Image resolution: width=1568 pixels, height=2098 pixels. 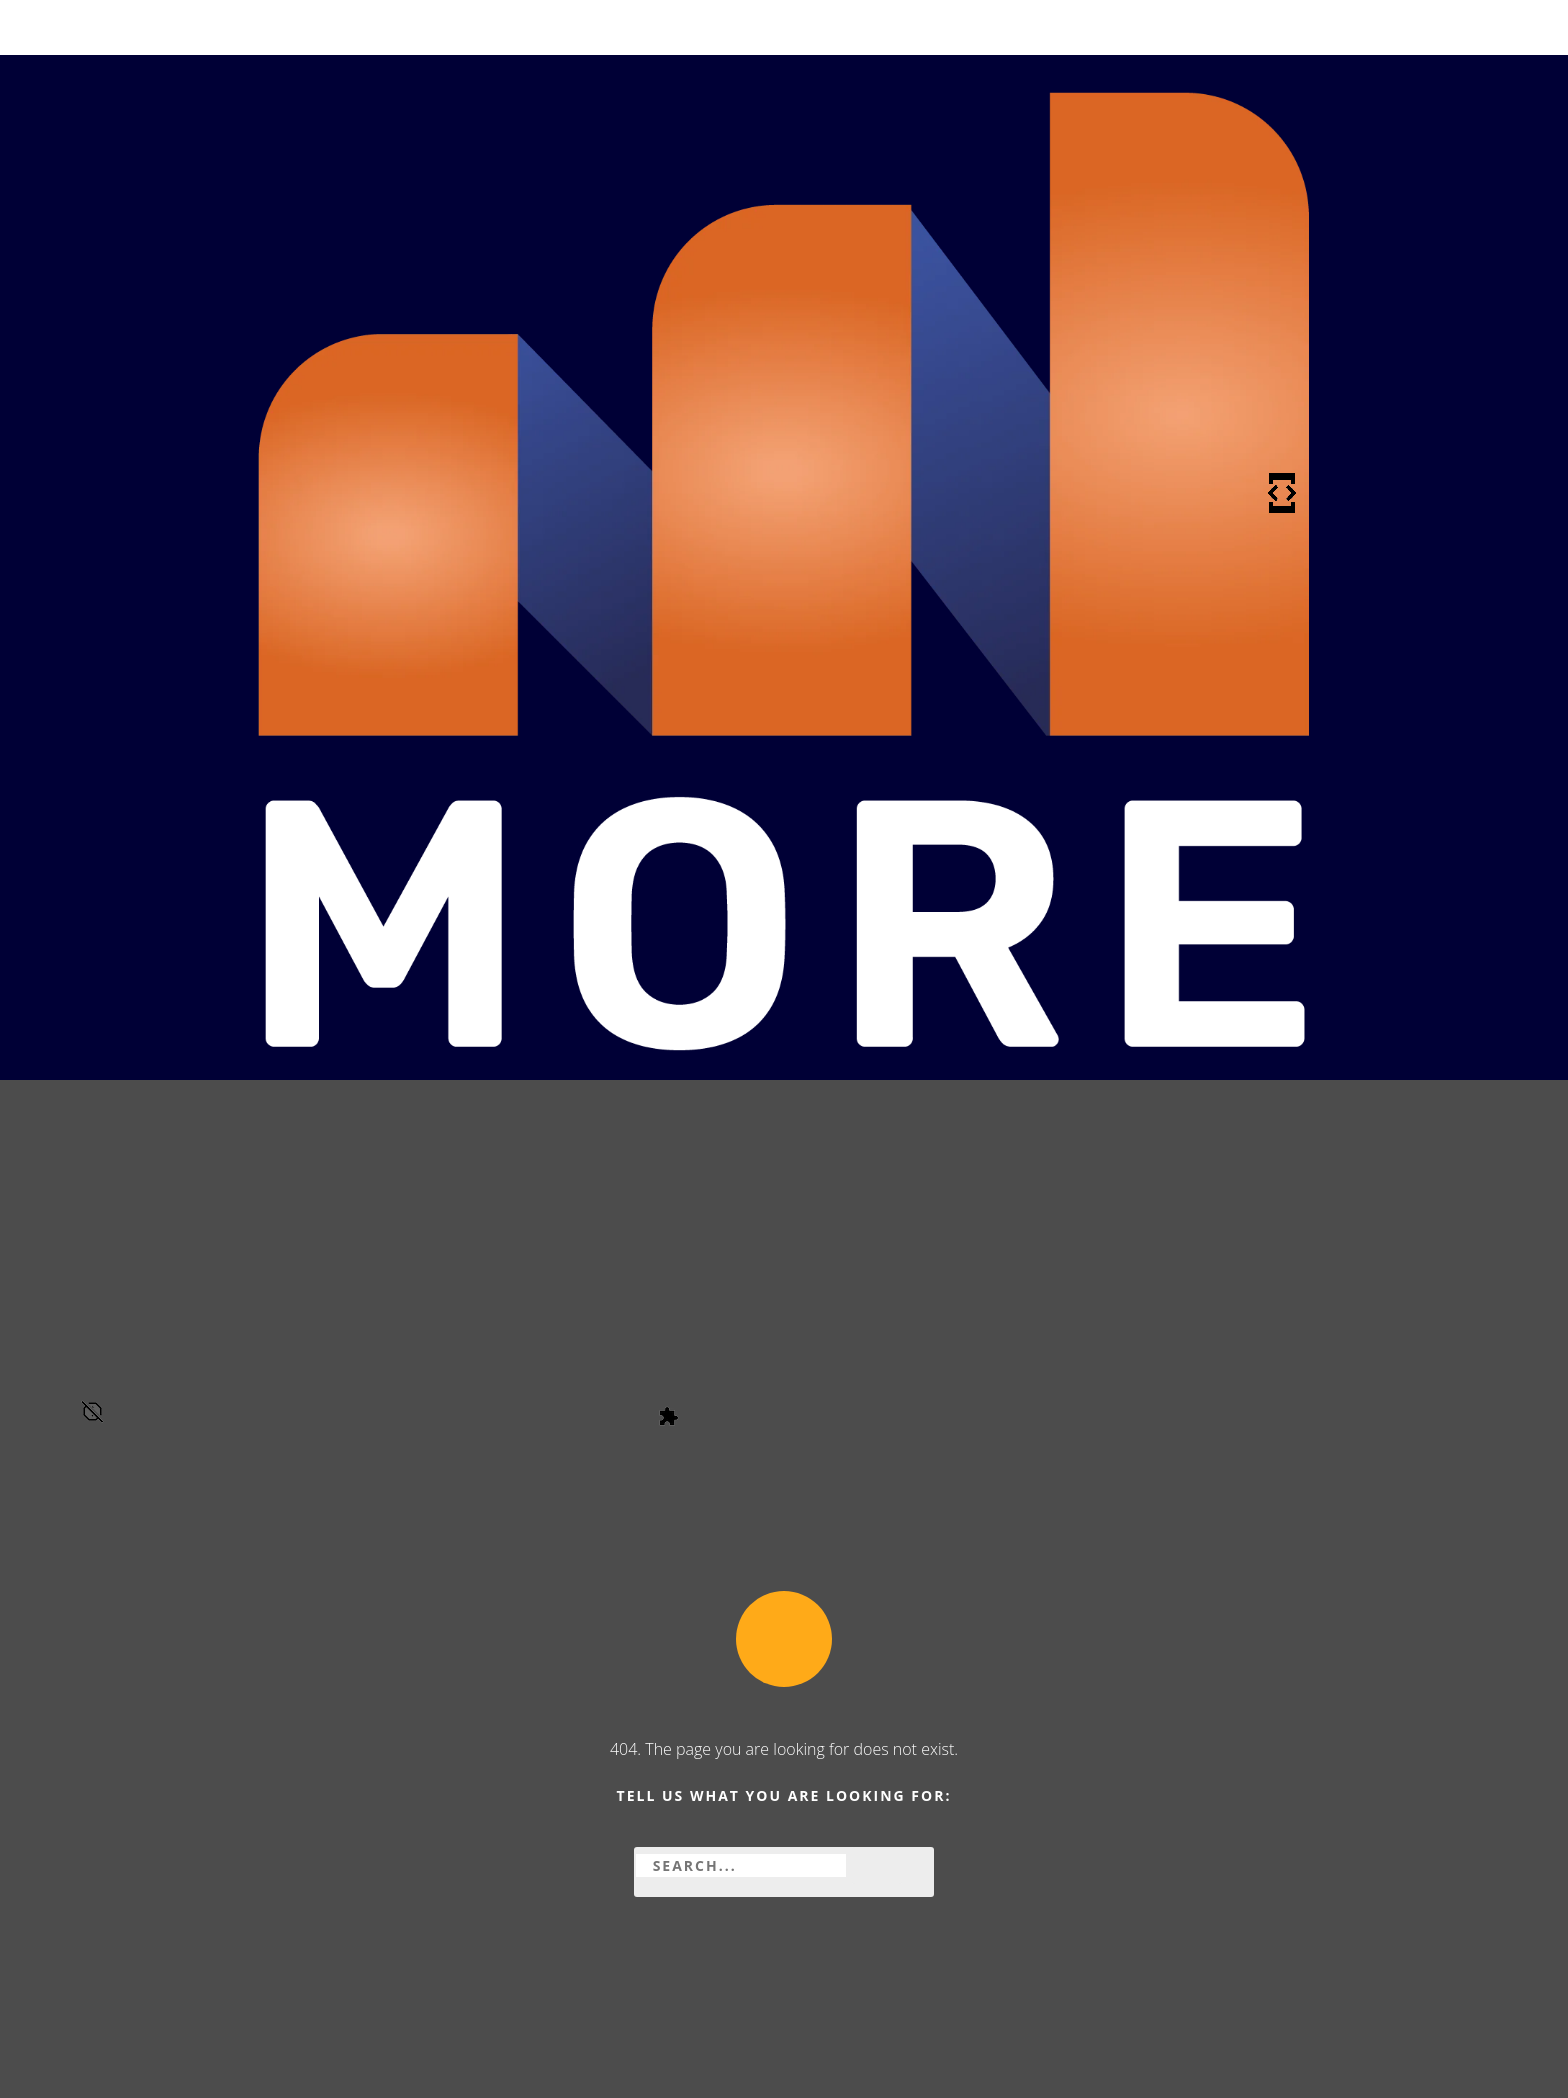 What do you see at coordinates (668, 1416) in the screenshot?
I see `manage browser extensions` at bounding box center [668, 1416].